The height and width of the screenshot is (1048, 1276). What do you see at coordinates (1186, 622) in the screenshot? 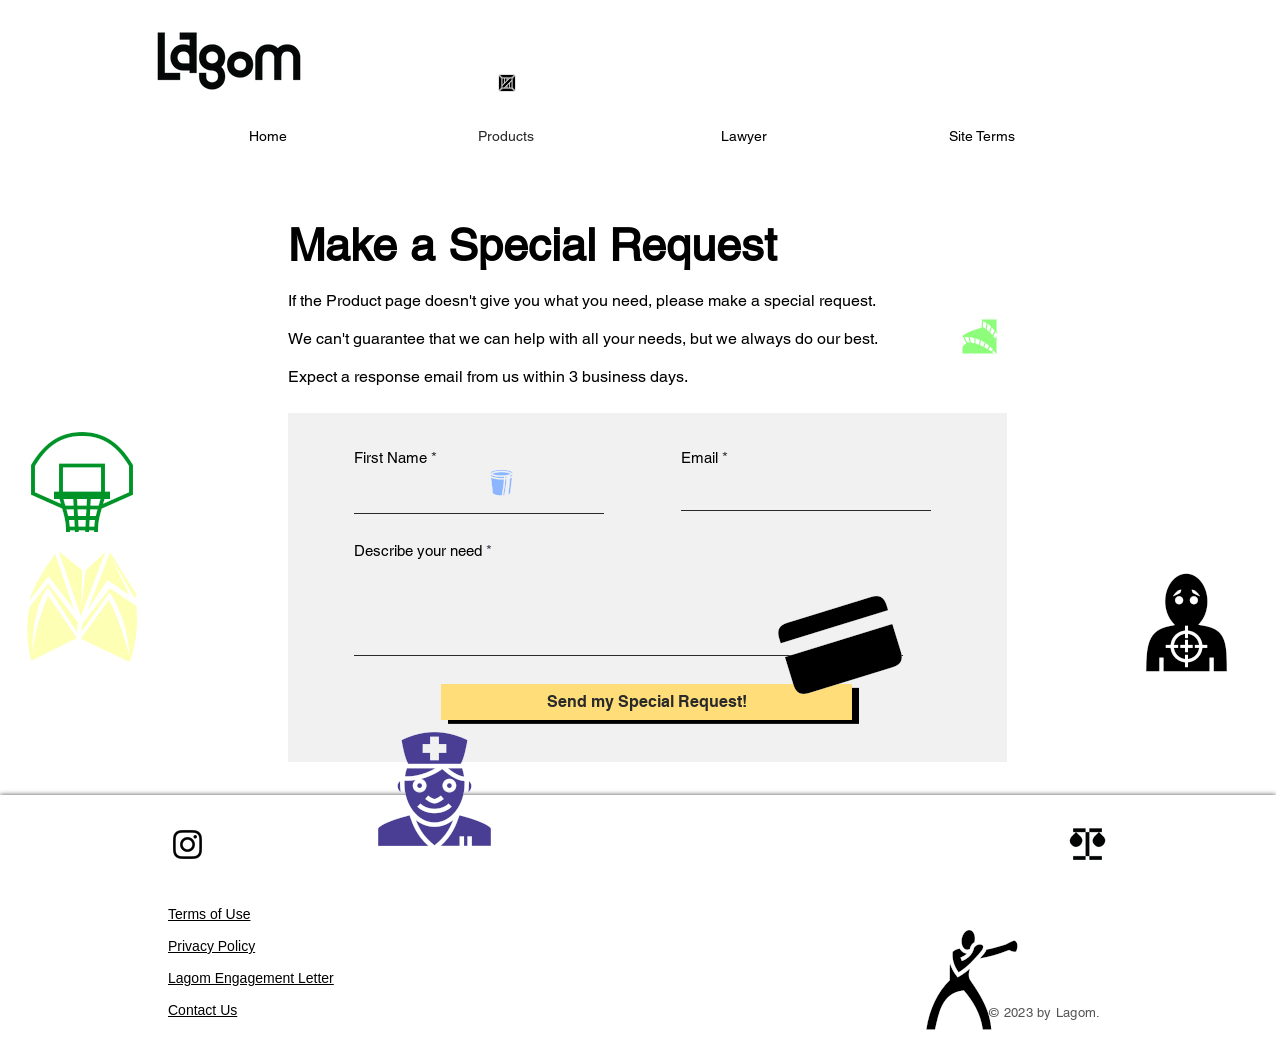
I see `target or aim at an enemy` at bounding box center [1186, 622].